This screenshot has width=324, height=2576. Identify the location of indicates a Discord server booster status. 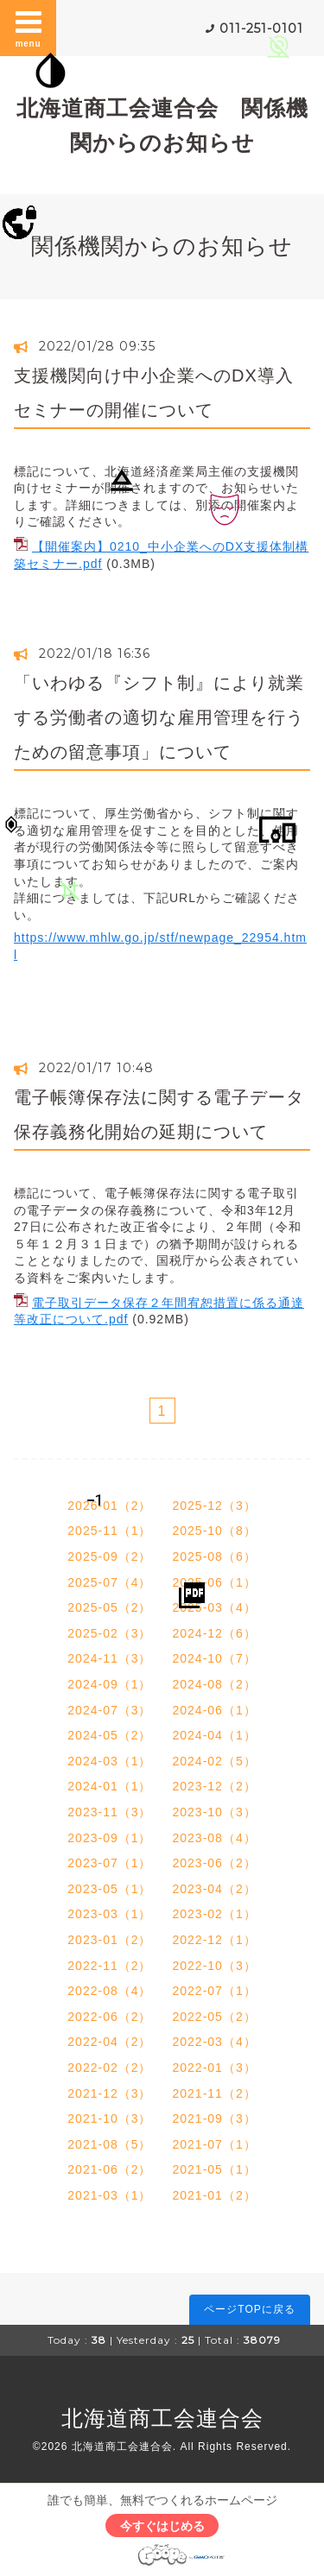
(11, 824).